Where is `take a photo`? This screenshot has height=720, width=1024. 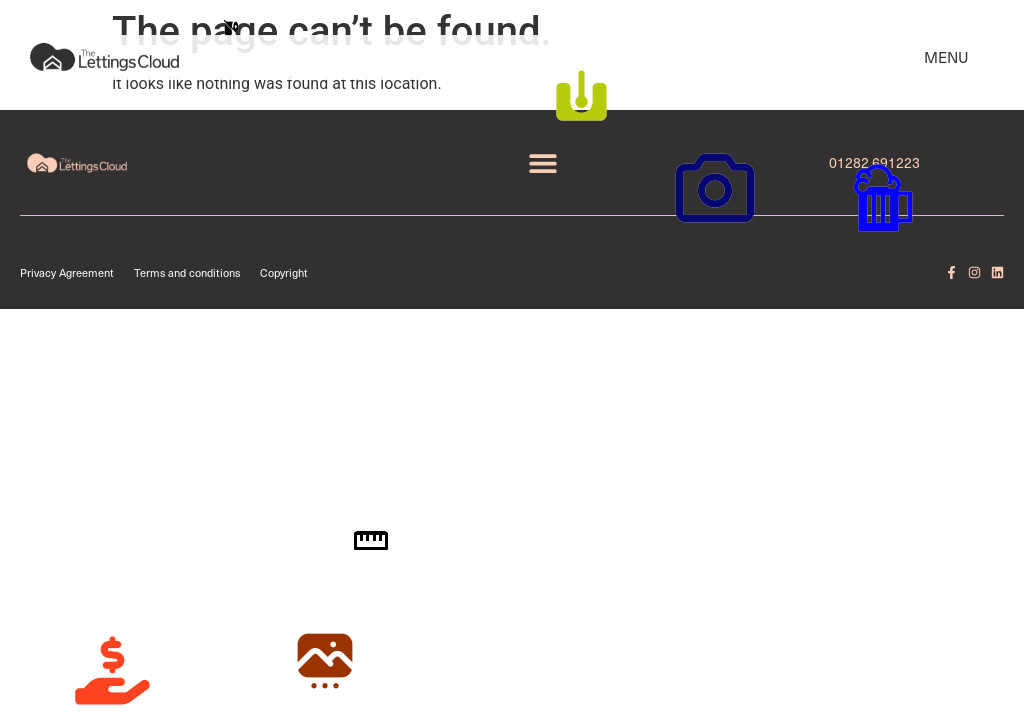
take a photo is located at coordinates (715, 188).